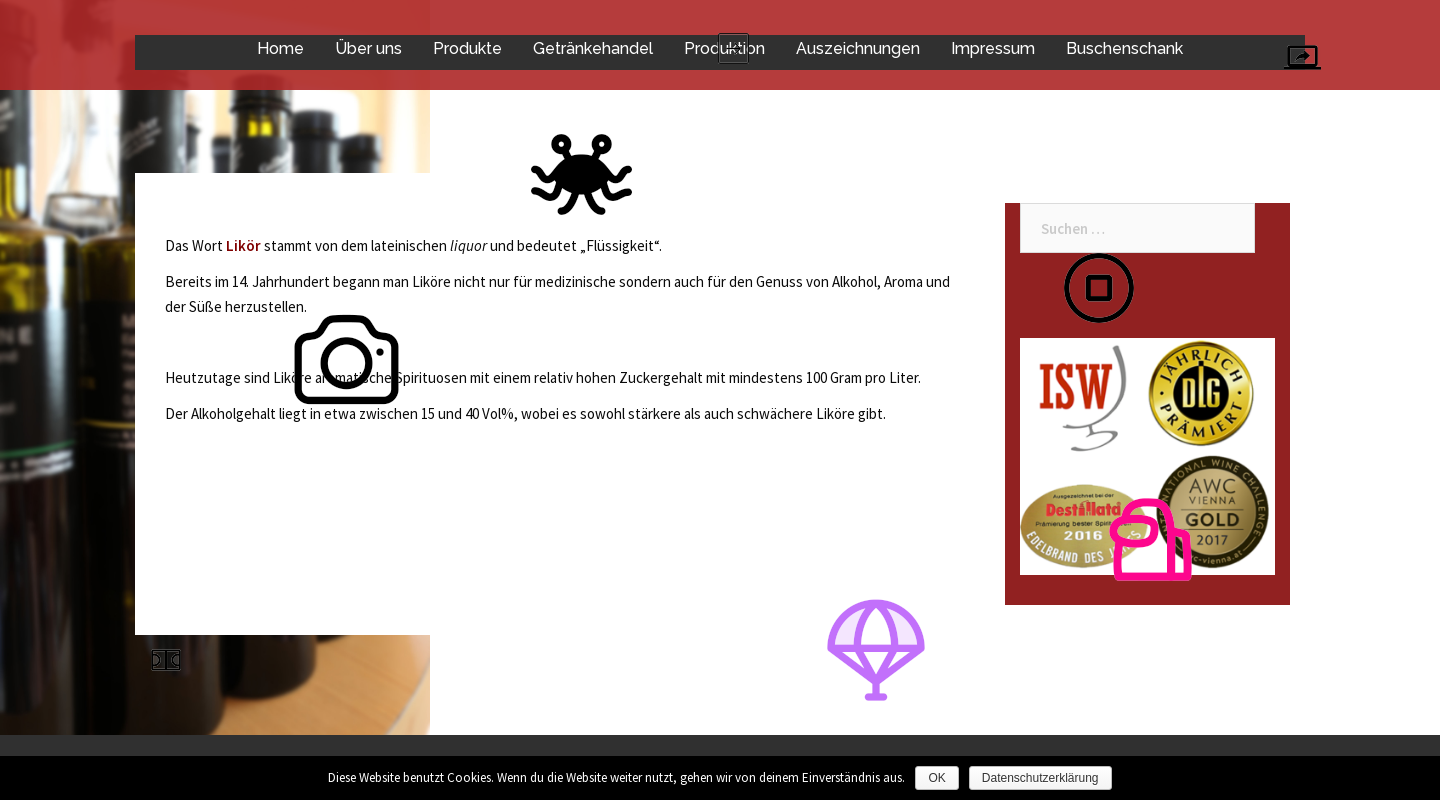  What do you see at coordinates (581, 174) in the screenshot?
I see `represents the flying spaghetti monster or pastafarianism` at bounding box center [581, 174].